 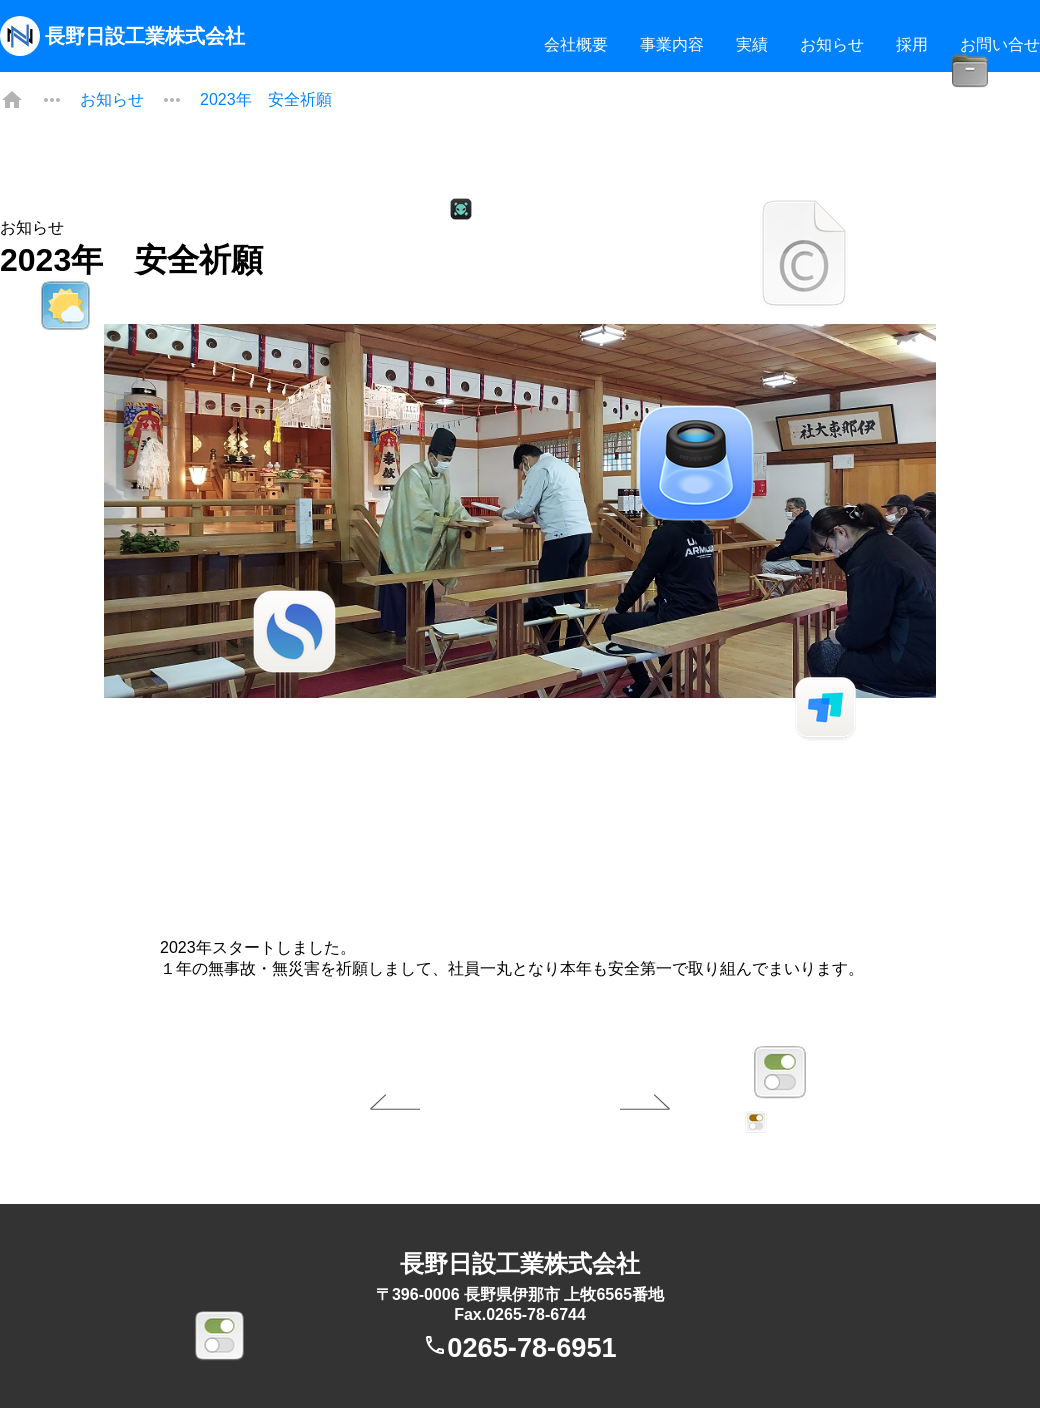 What do you see at coordinates (65, 305) in the screenshot?
I see `open the weather app` at bounding box center [65, 305].